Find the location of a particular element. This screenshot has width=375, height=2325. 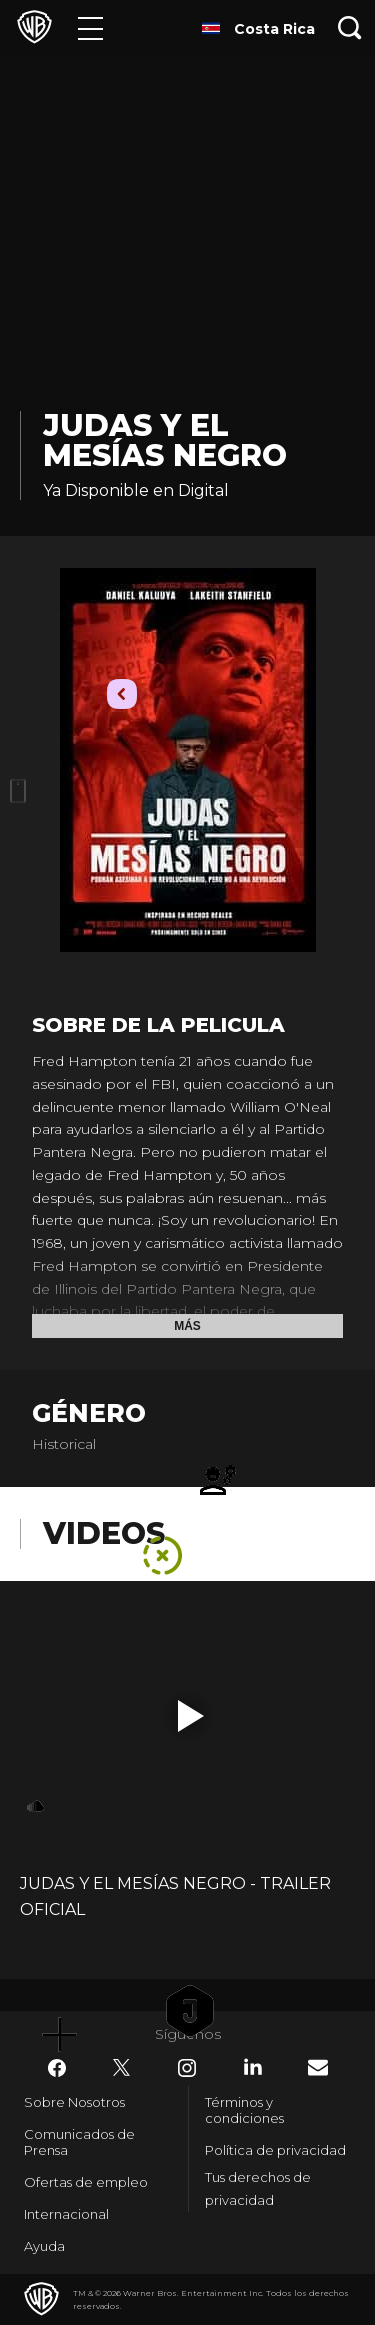

go back to the previous screen is located at coordinates (122, 694).